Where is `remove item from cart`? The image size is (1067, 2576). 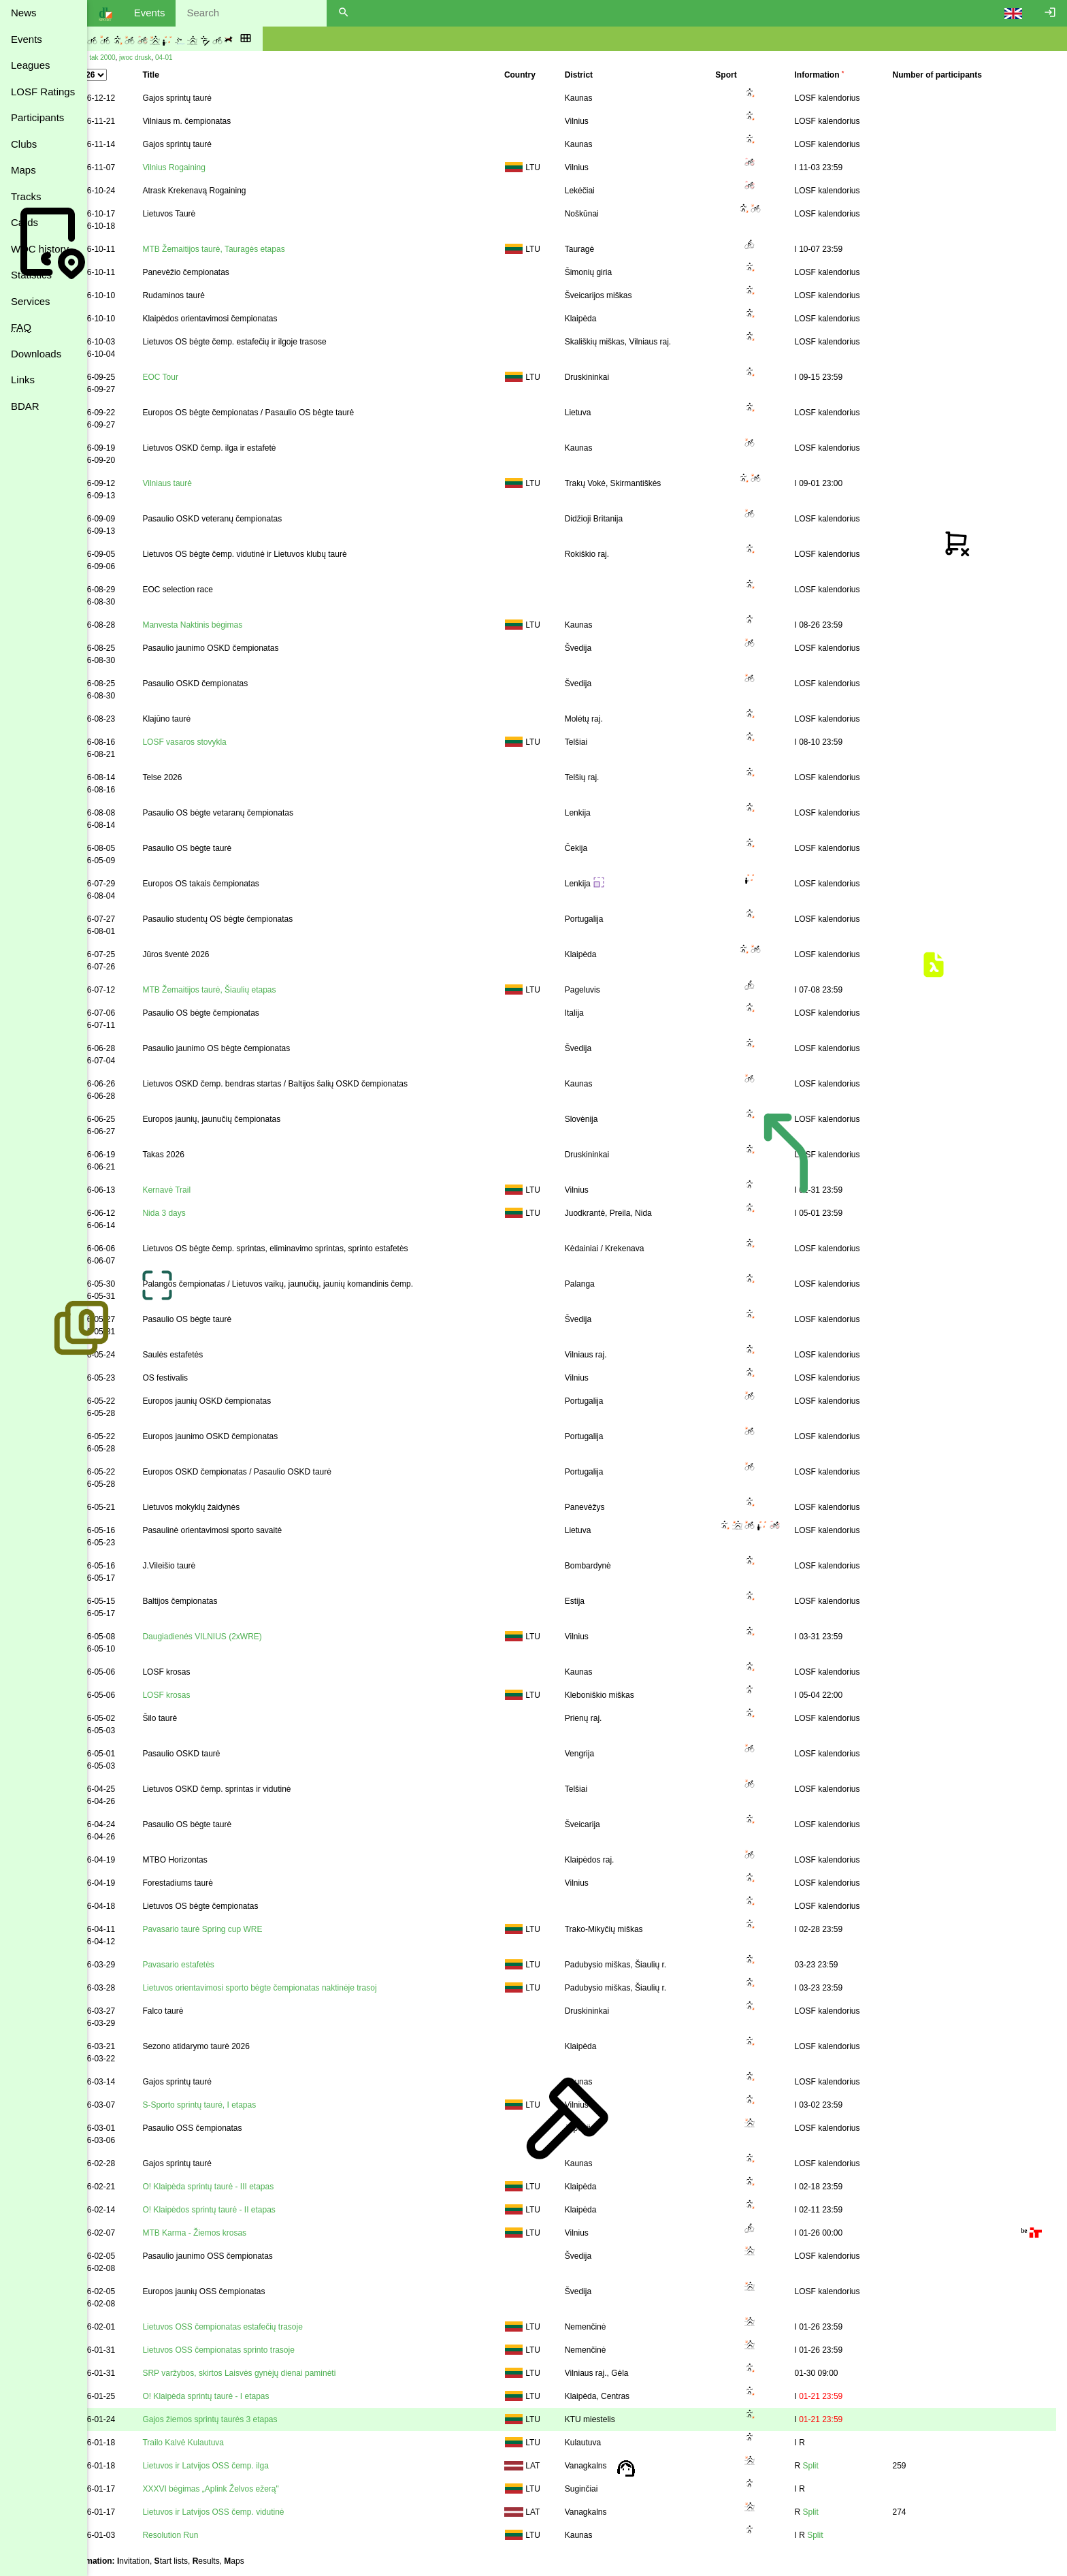
remove item from cart is located at coordinates (956, 543).